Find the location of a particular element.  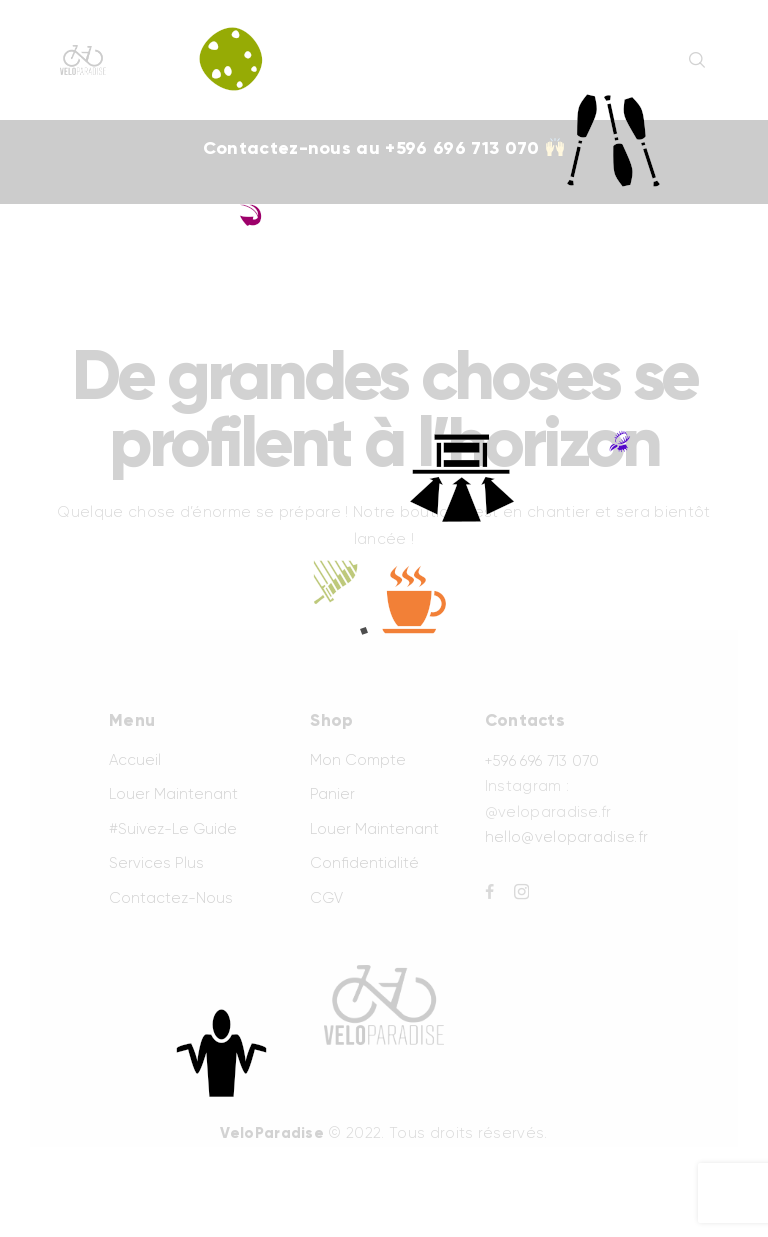

accept or manage cookie preferences is located at coordinates (231, 59).